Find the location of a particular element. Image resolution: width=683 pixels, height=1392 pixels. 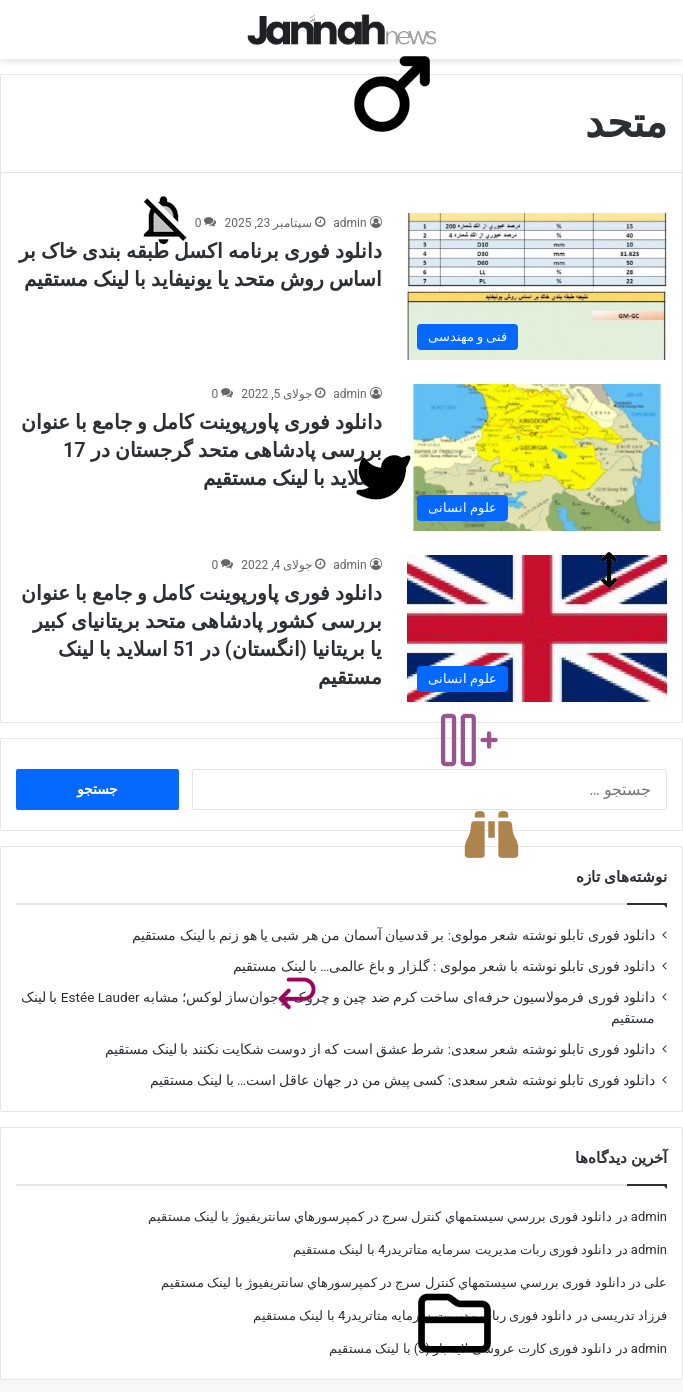

undo or go back to previous state is located at coordinates (297, 992).